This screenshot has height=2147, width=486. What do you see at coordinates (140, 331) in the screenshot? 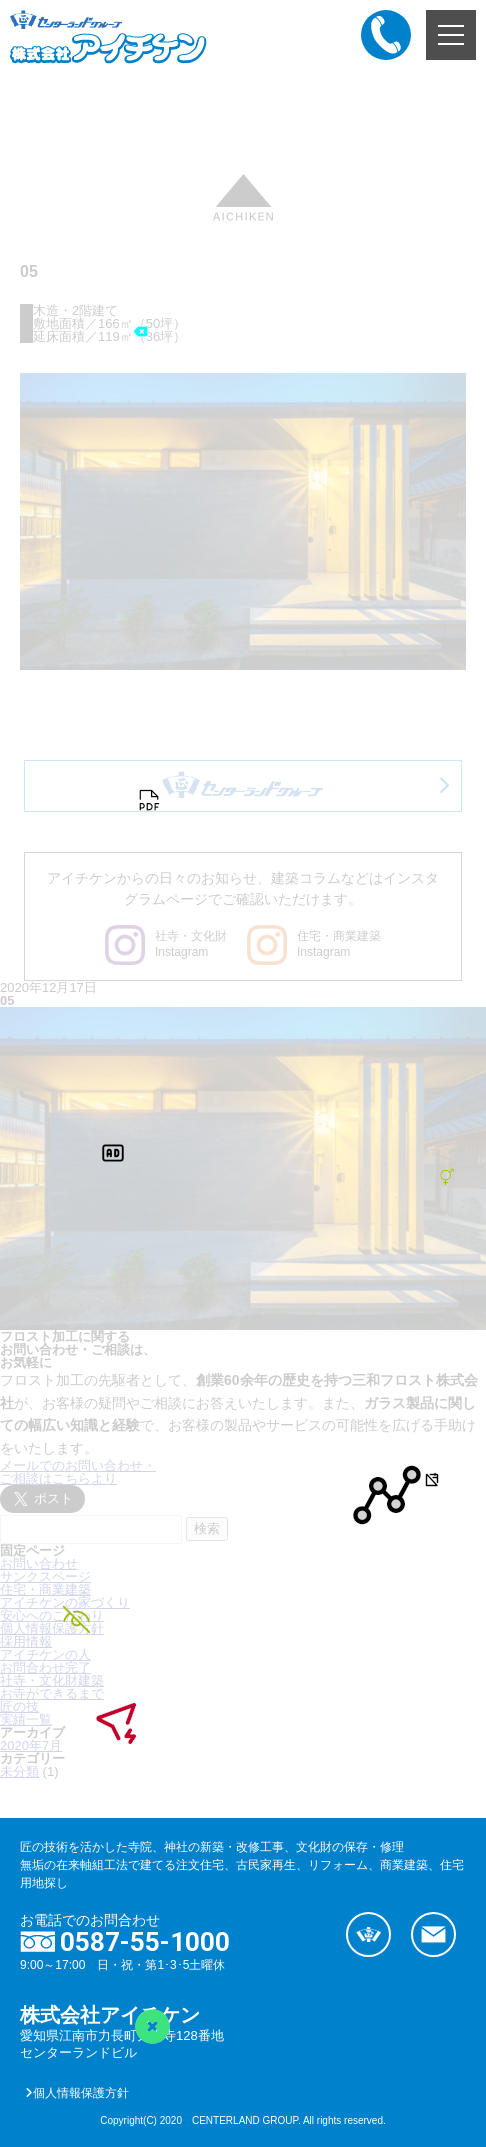
I see `delete the previous character` at bounding box center [140, 331].